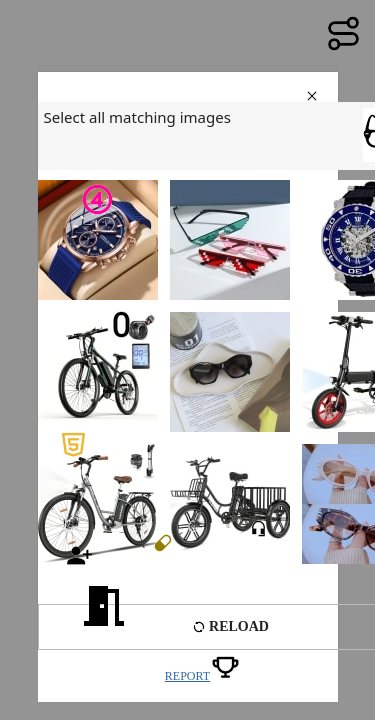 This screenshot has width=375, height=720. I want to click on view achievements or awards, so click(225, 666).